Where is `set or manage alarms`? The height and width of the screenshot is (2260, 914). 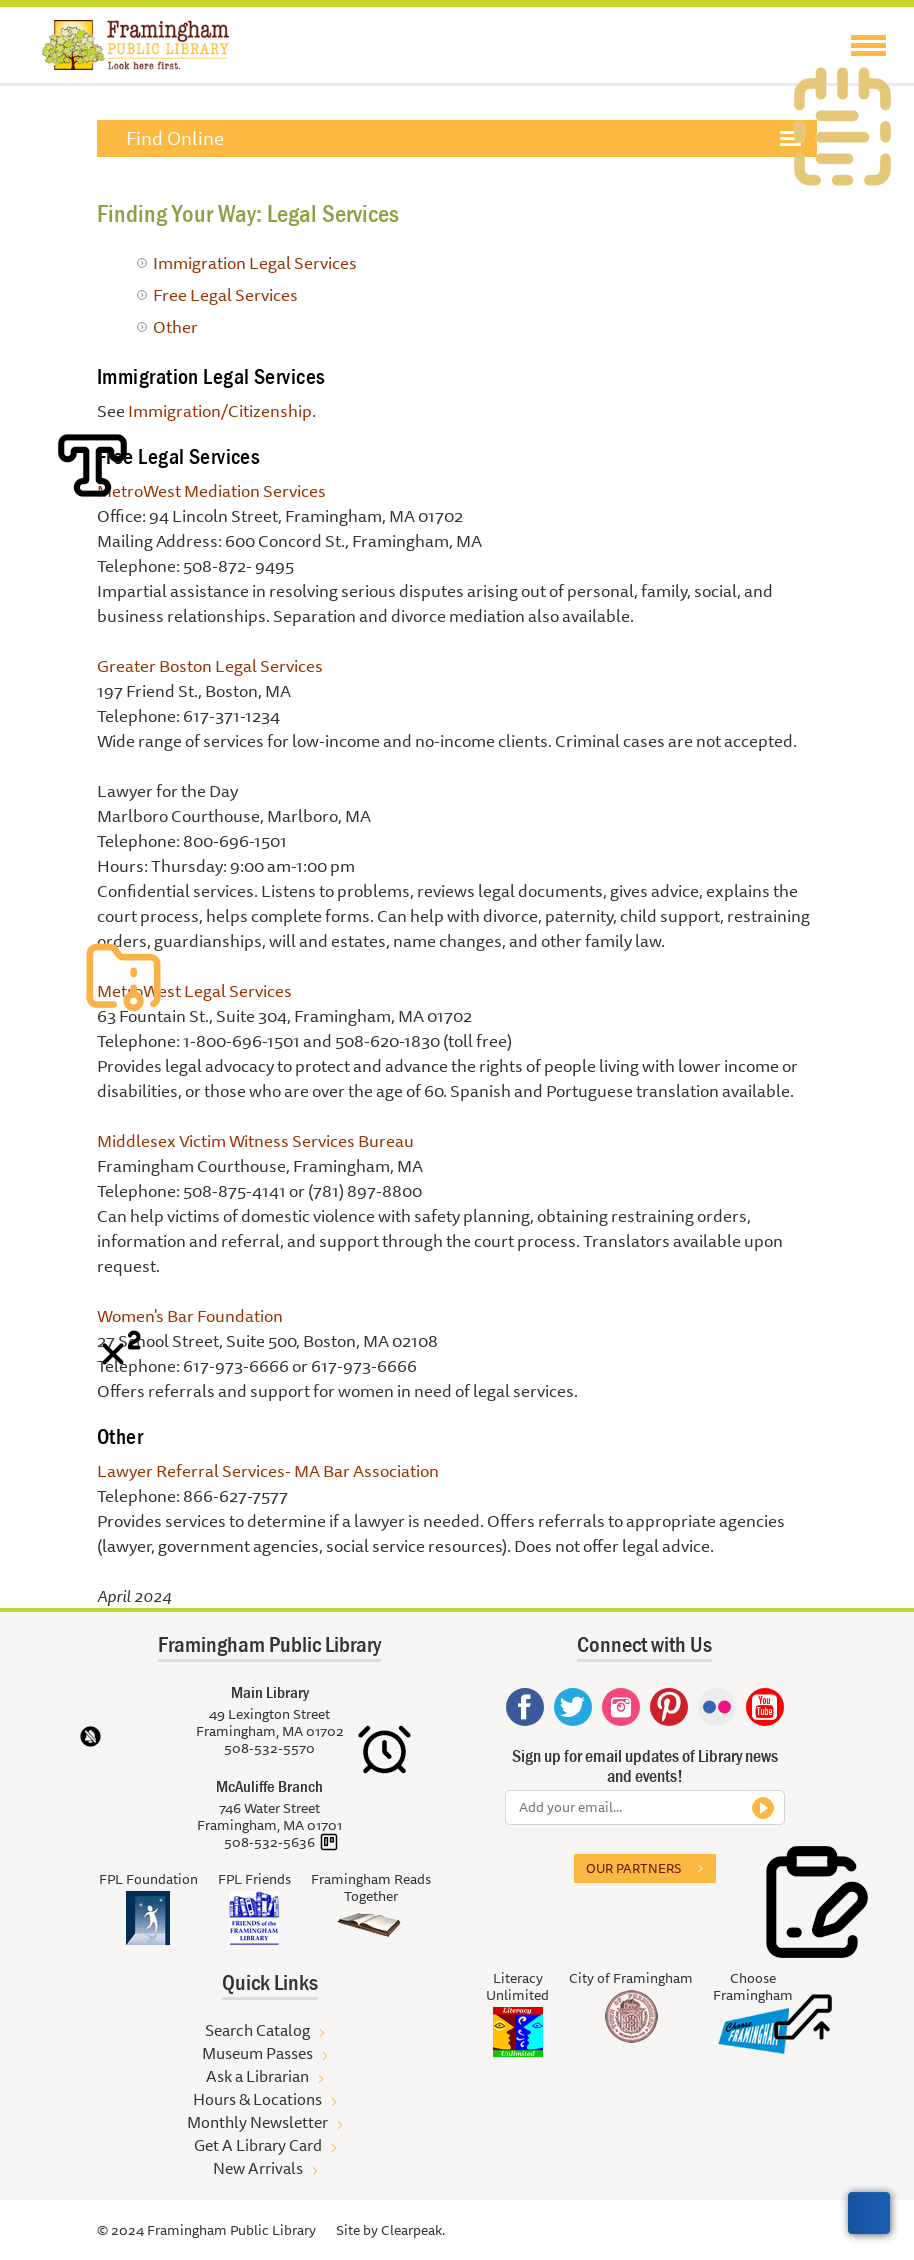 set or manage alarms is located at coordinates (384, 1749).